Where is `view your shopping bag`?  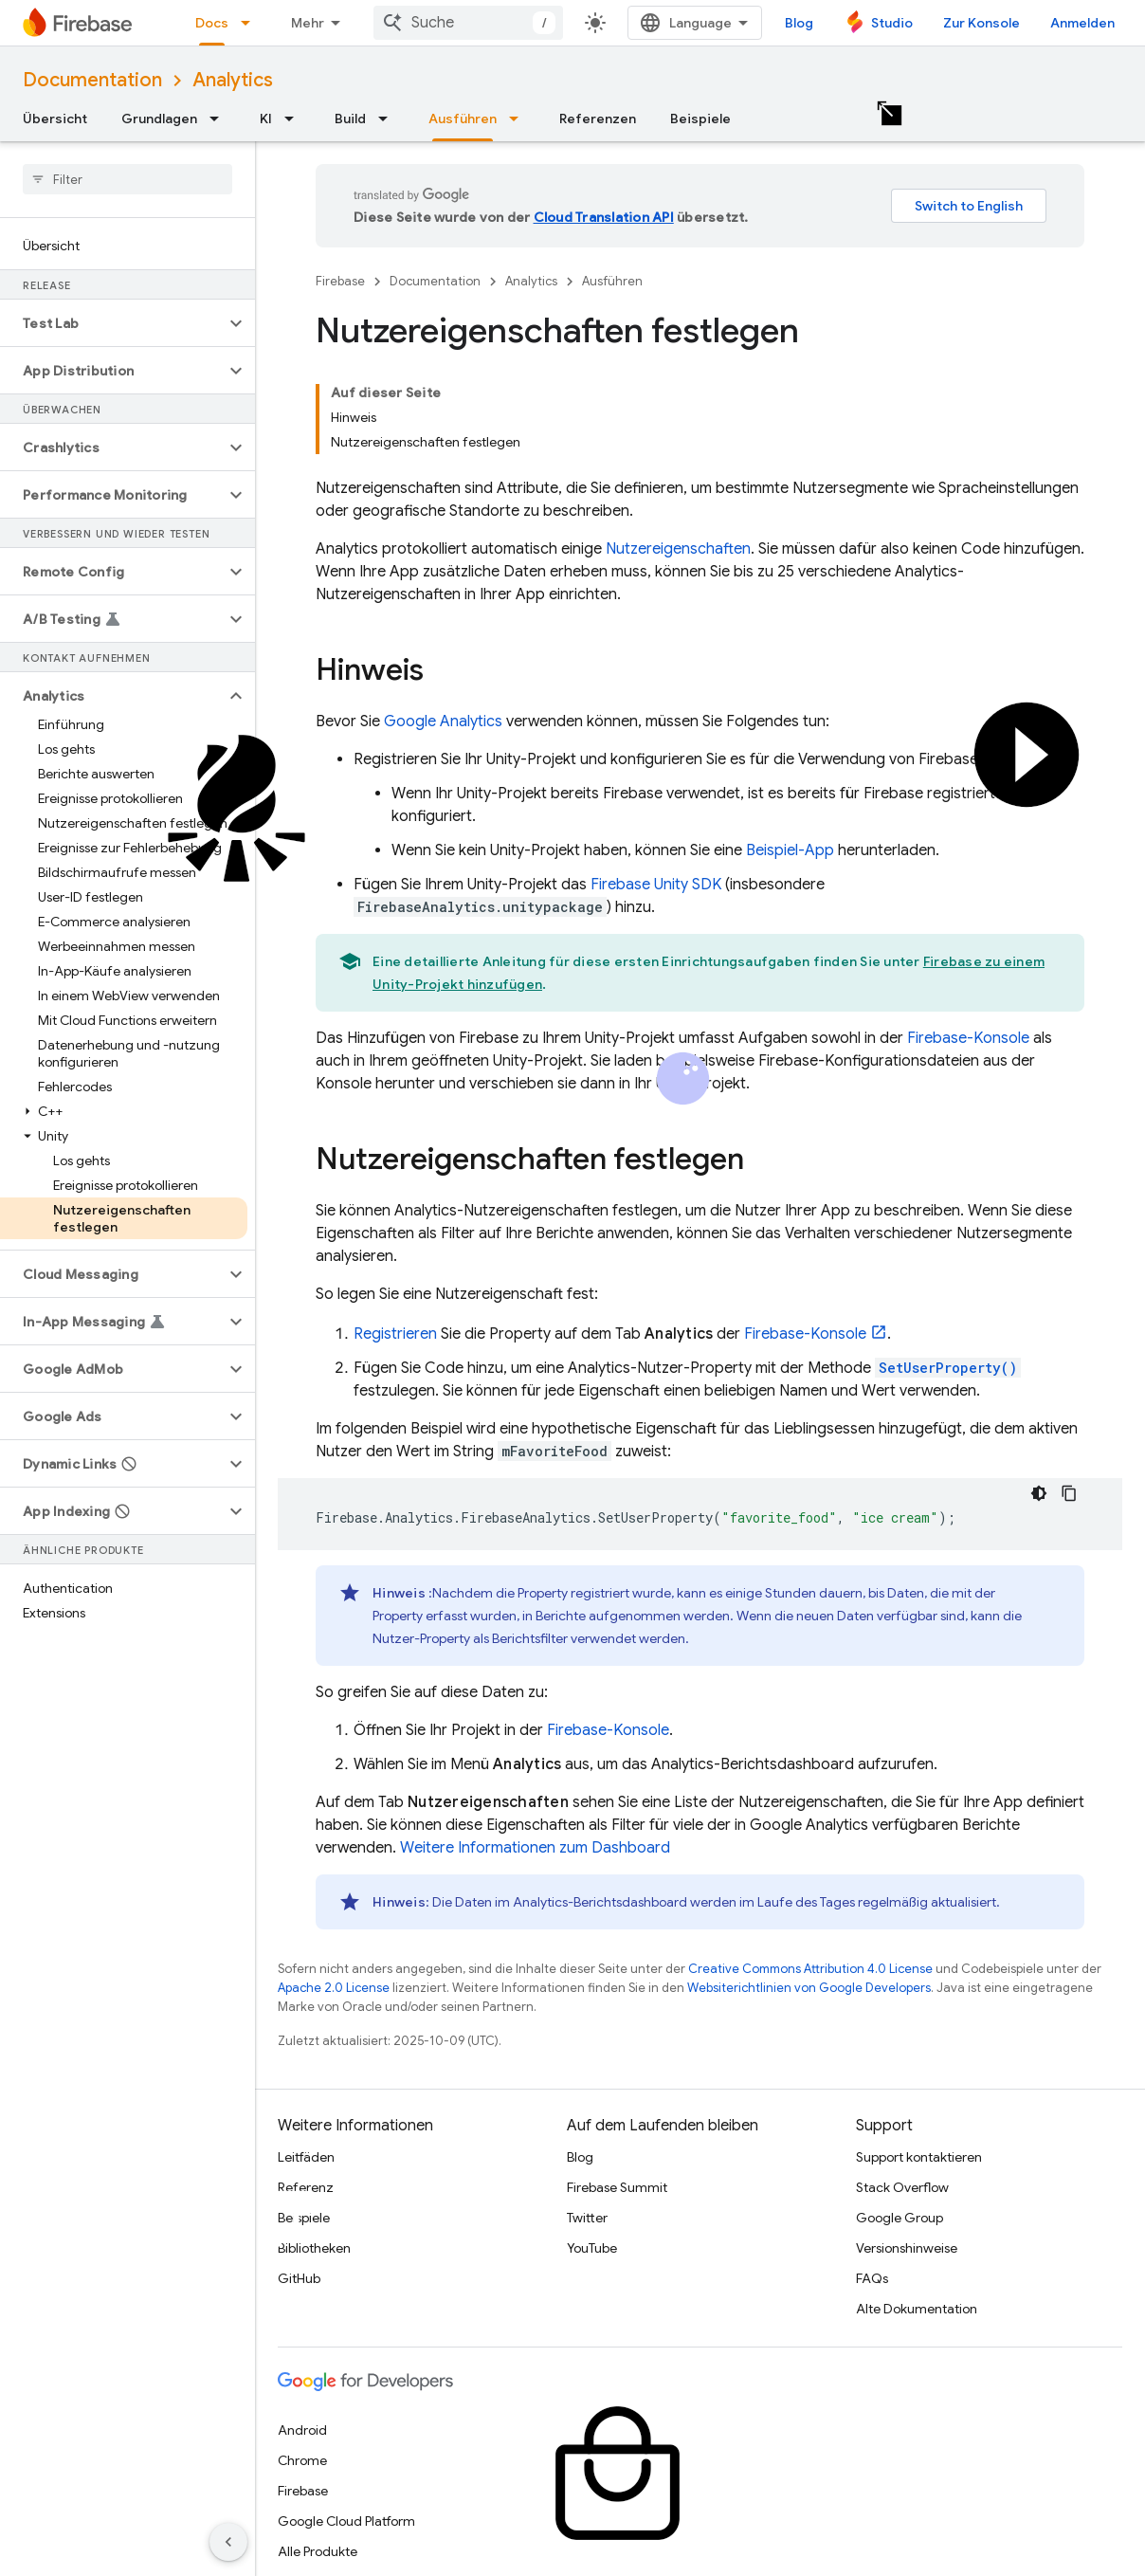 view your shopping bag is located at coordinates (617, 2473).